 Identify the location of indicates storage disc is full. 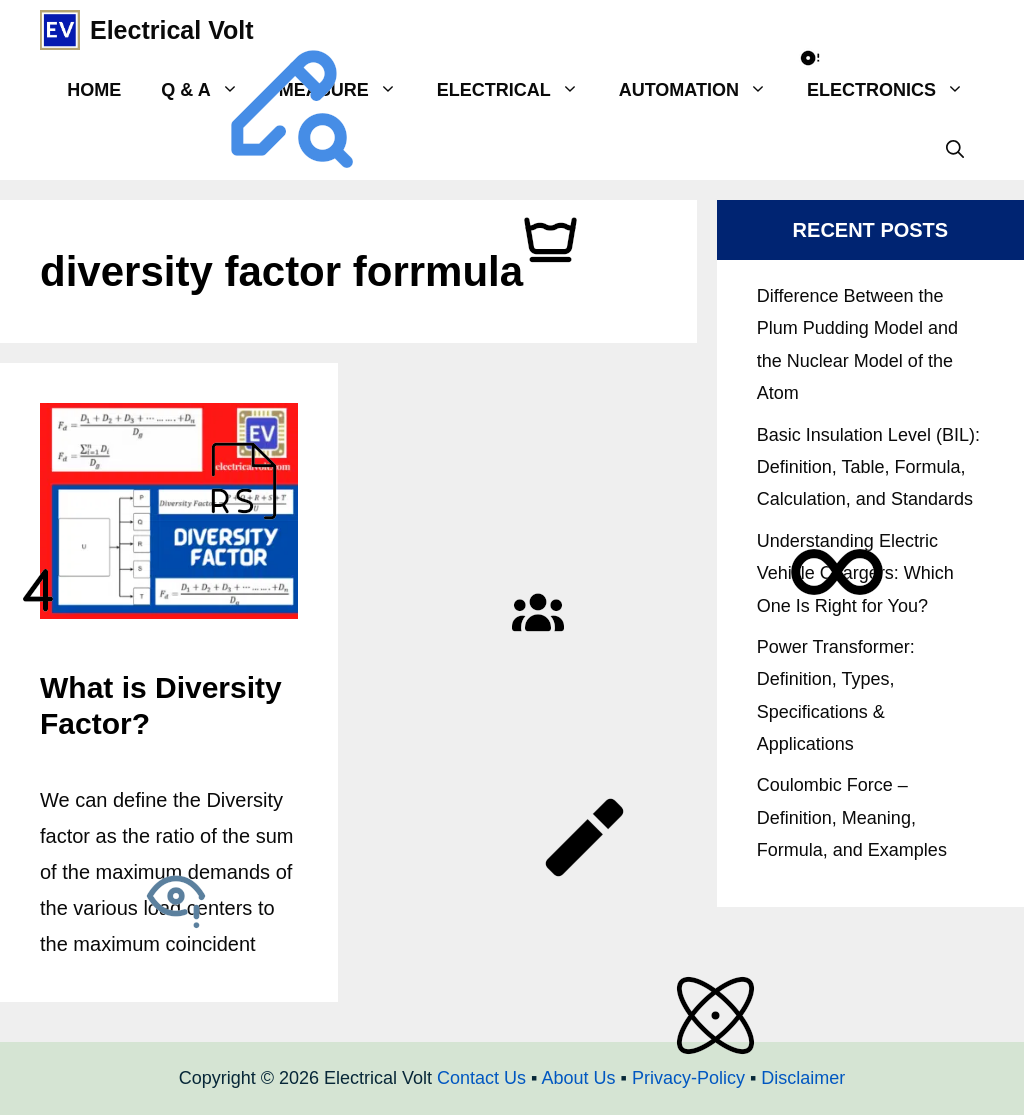
(810, 58).